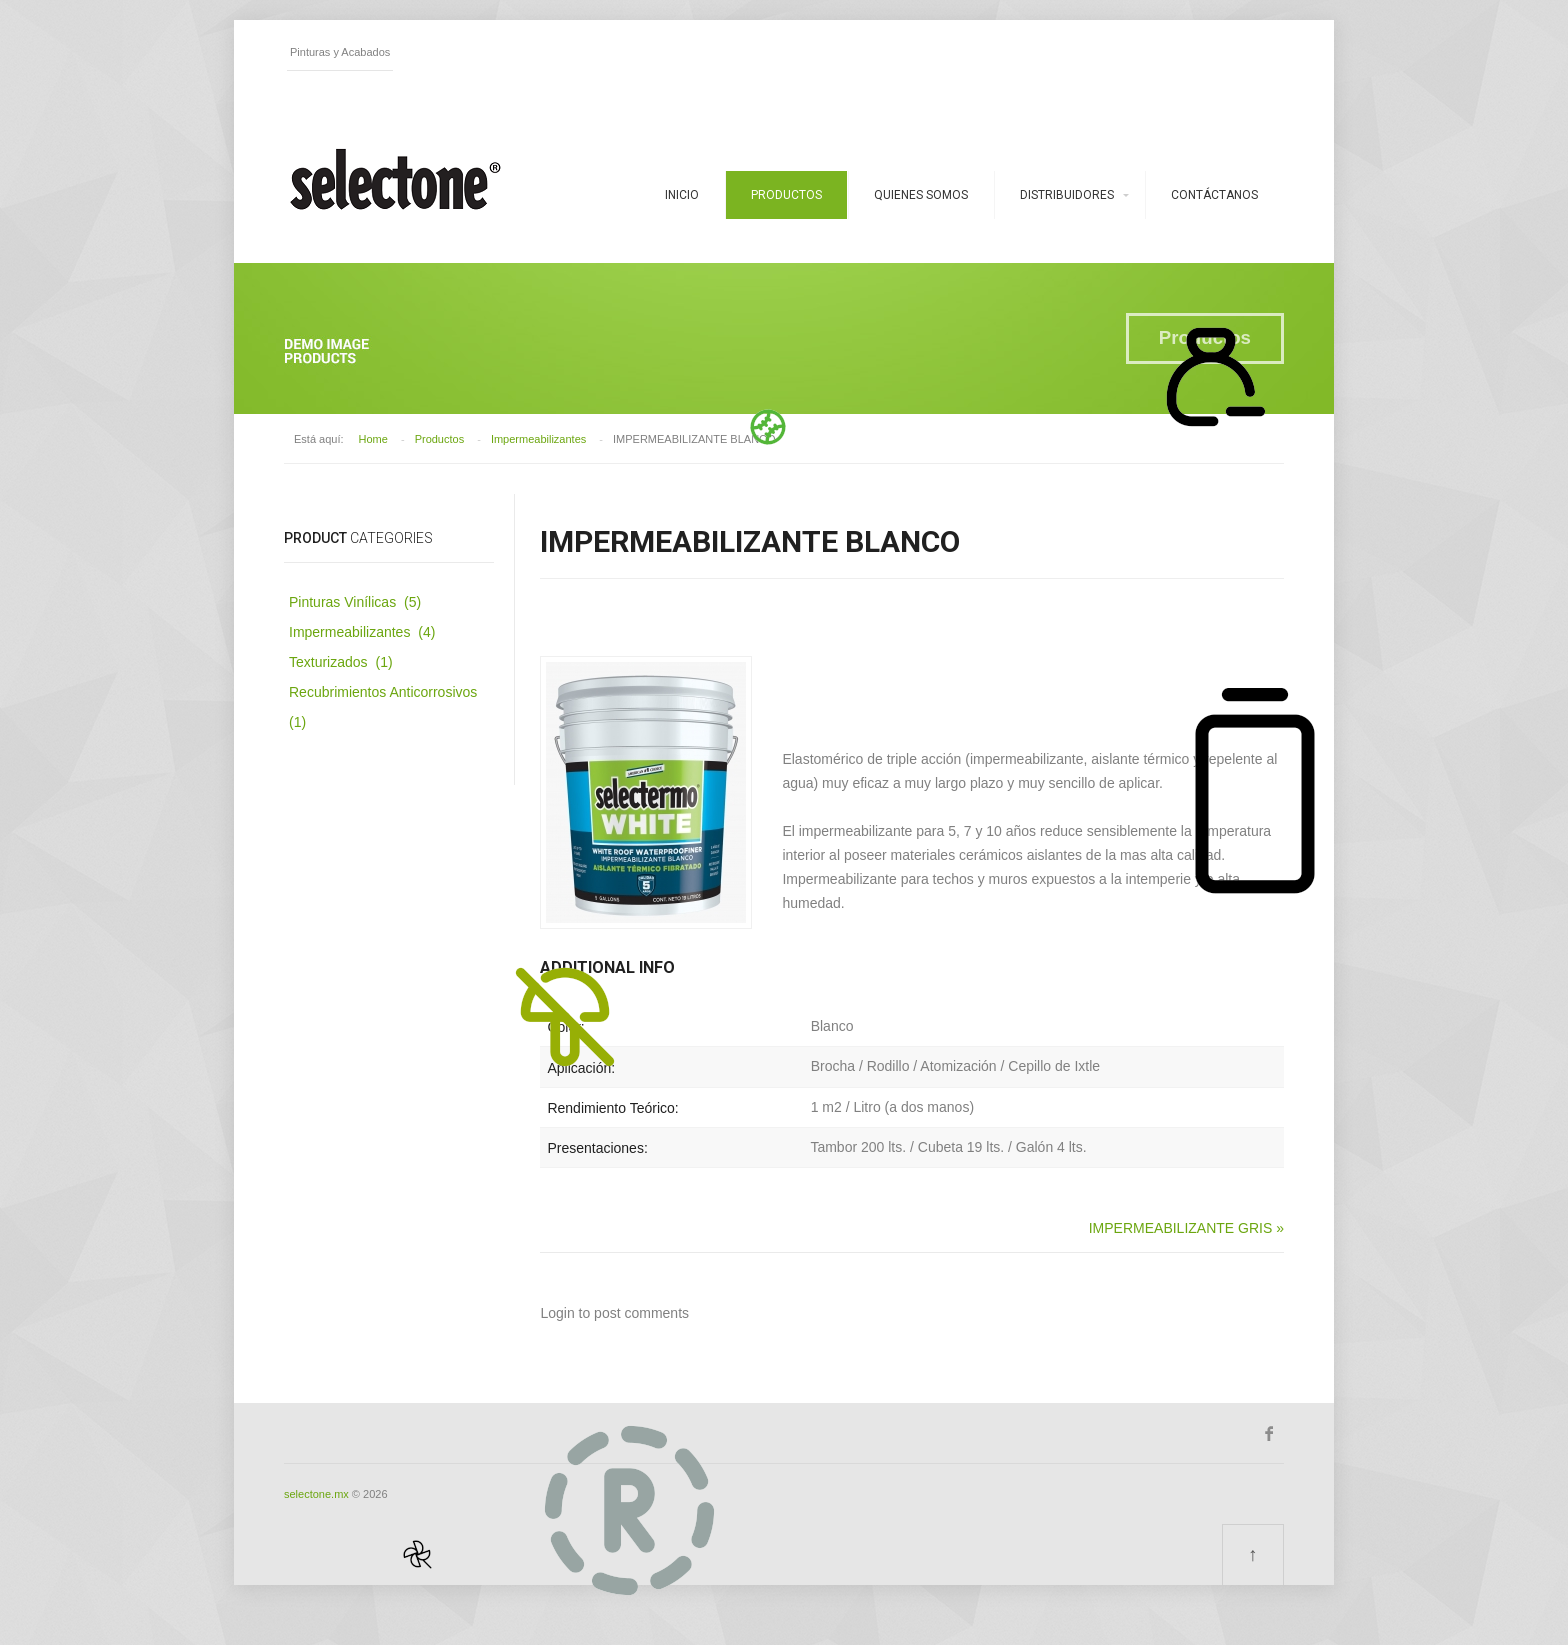 Image resolution: width=1568 pixels, height=1645 pixels. I want to click on indicates mushroom-free or no mushrooms, so click(565, 1017).